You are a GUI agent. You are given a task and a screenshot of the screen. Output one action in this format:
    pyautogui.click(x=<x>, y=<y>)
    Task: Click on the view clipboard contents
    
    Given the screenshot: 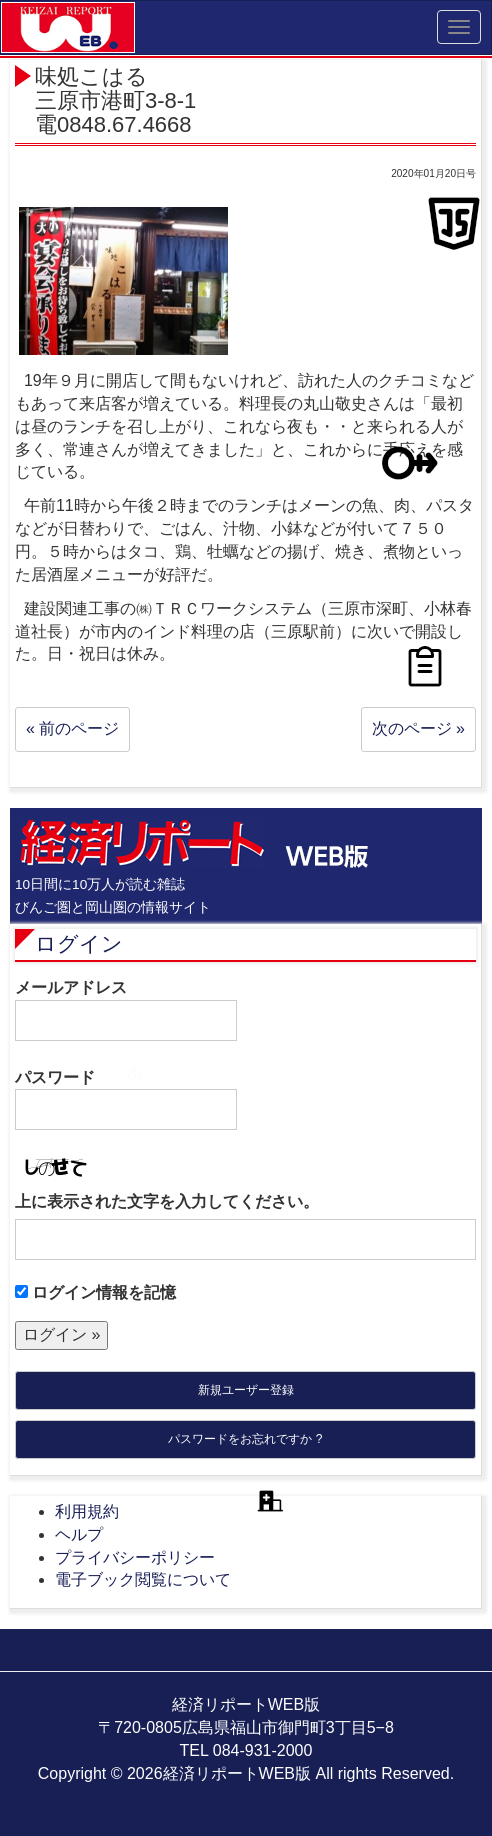 What is the action you would take?
    pyautogui.click(x=425, y=667)
    